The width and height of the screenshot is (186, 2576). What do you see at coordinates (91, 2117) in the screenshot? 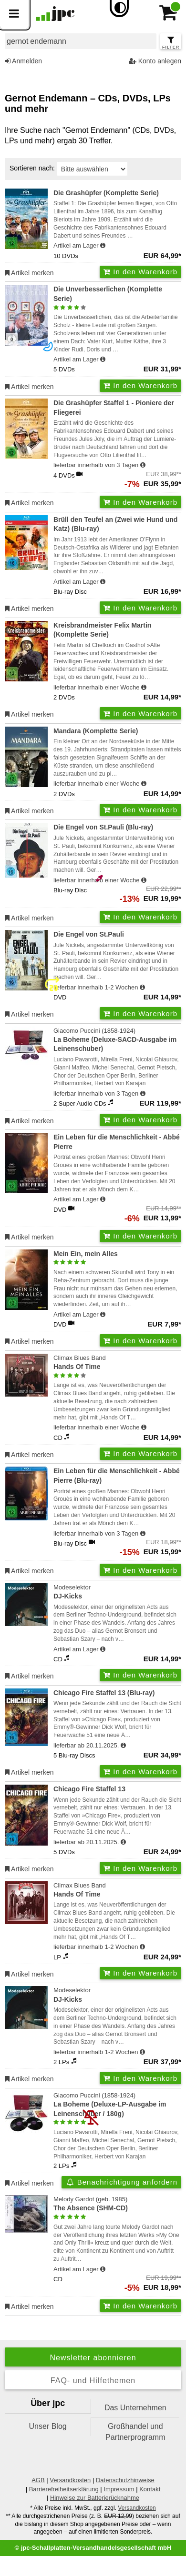
I see `turn off desk lamp` at bounding box center [91, 2117].